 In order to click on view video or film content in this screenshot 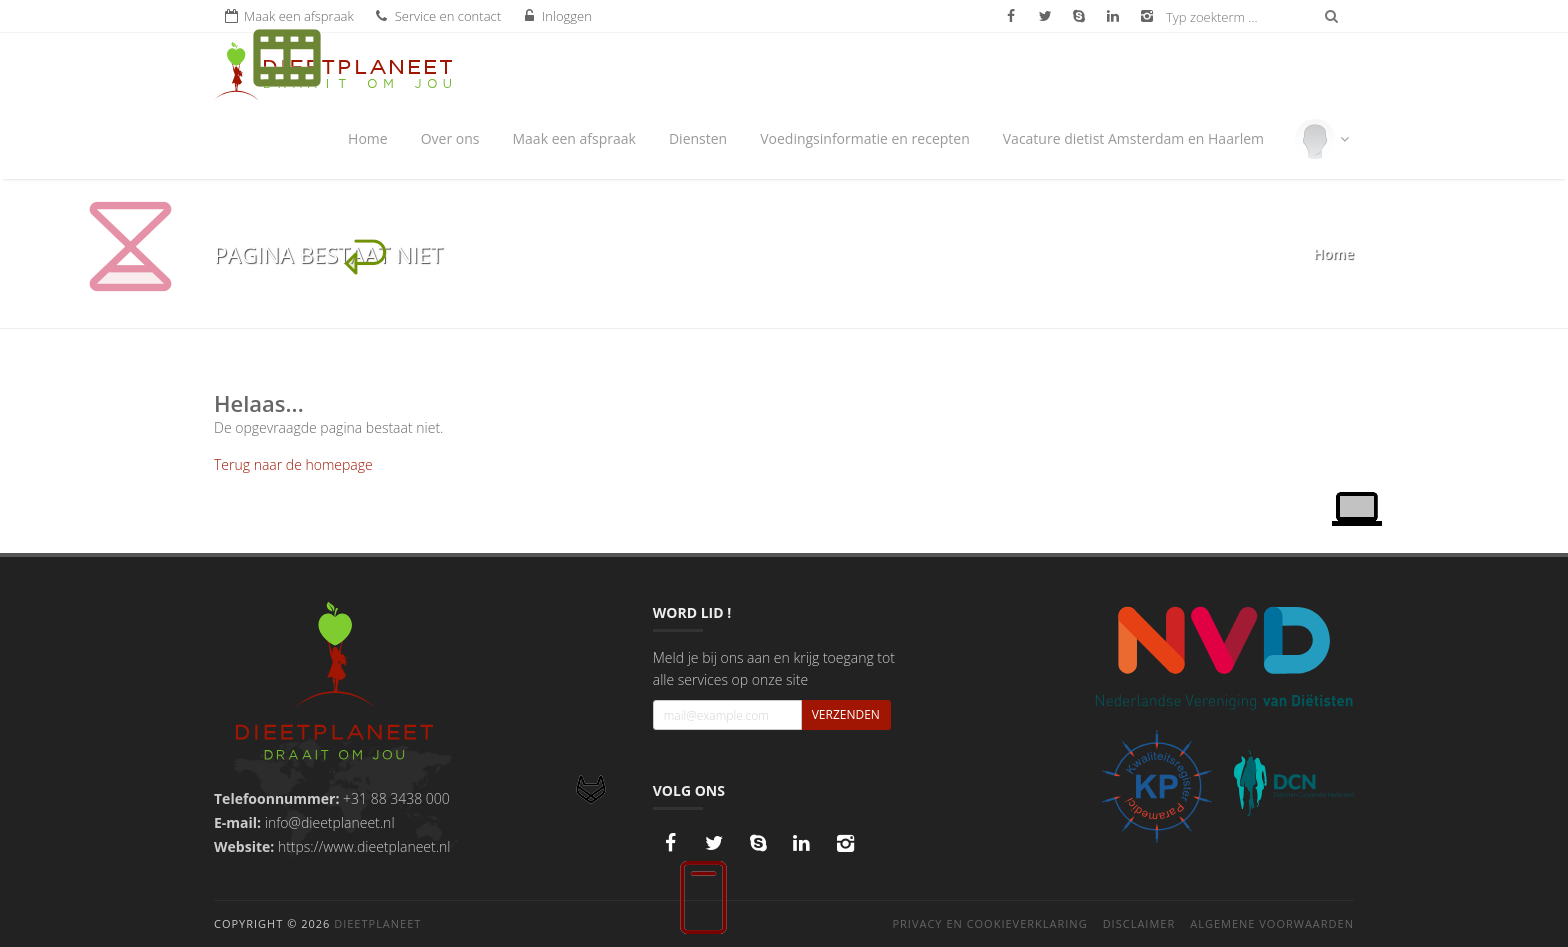, I will do `click(287, 58)`.